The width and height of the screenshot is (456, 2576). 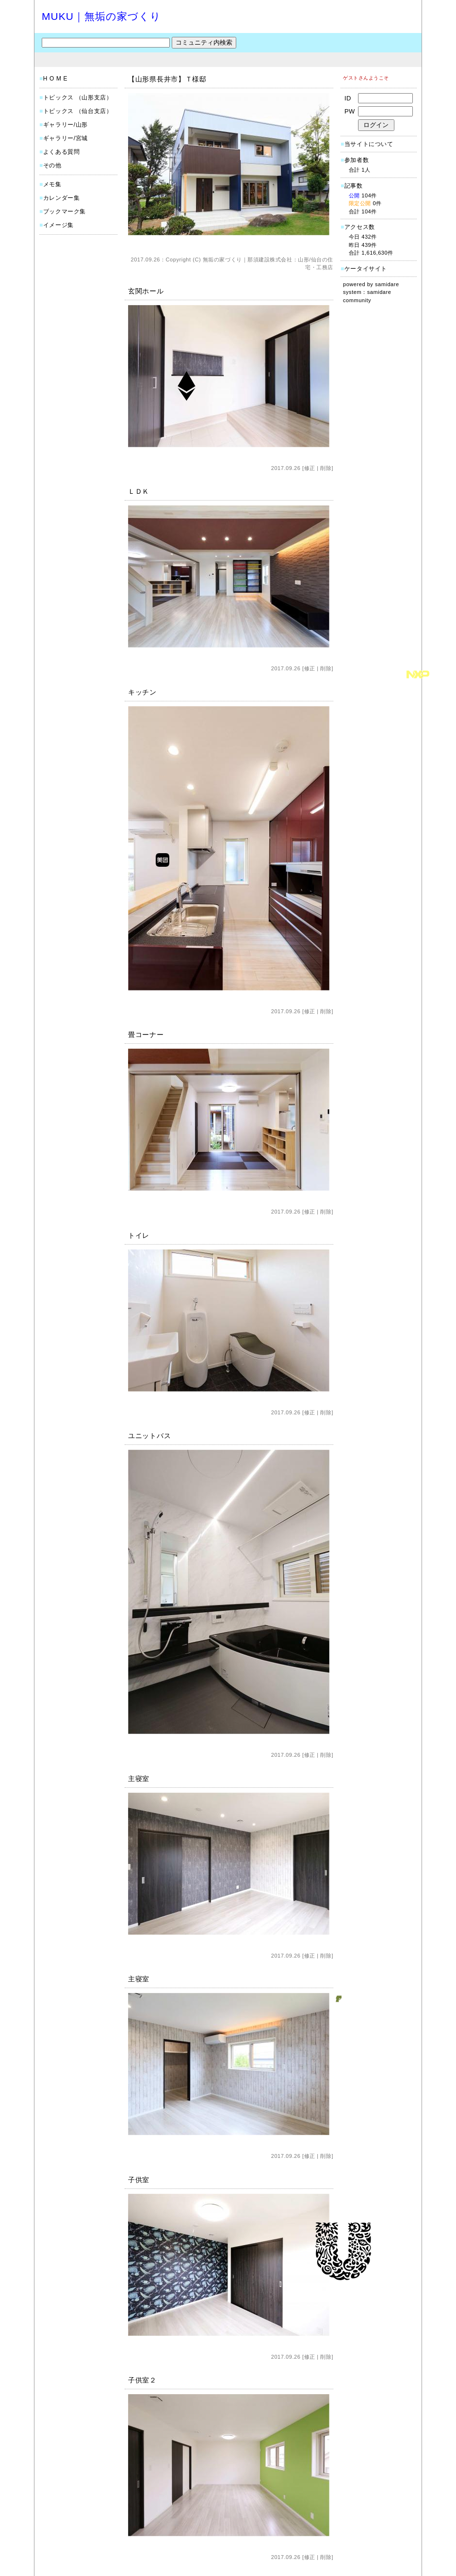 What do you see at coordinates (186, 386) in the screenshot?
I see `ethereum cryptocurrency logo` at bounding box center [186, 386].